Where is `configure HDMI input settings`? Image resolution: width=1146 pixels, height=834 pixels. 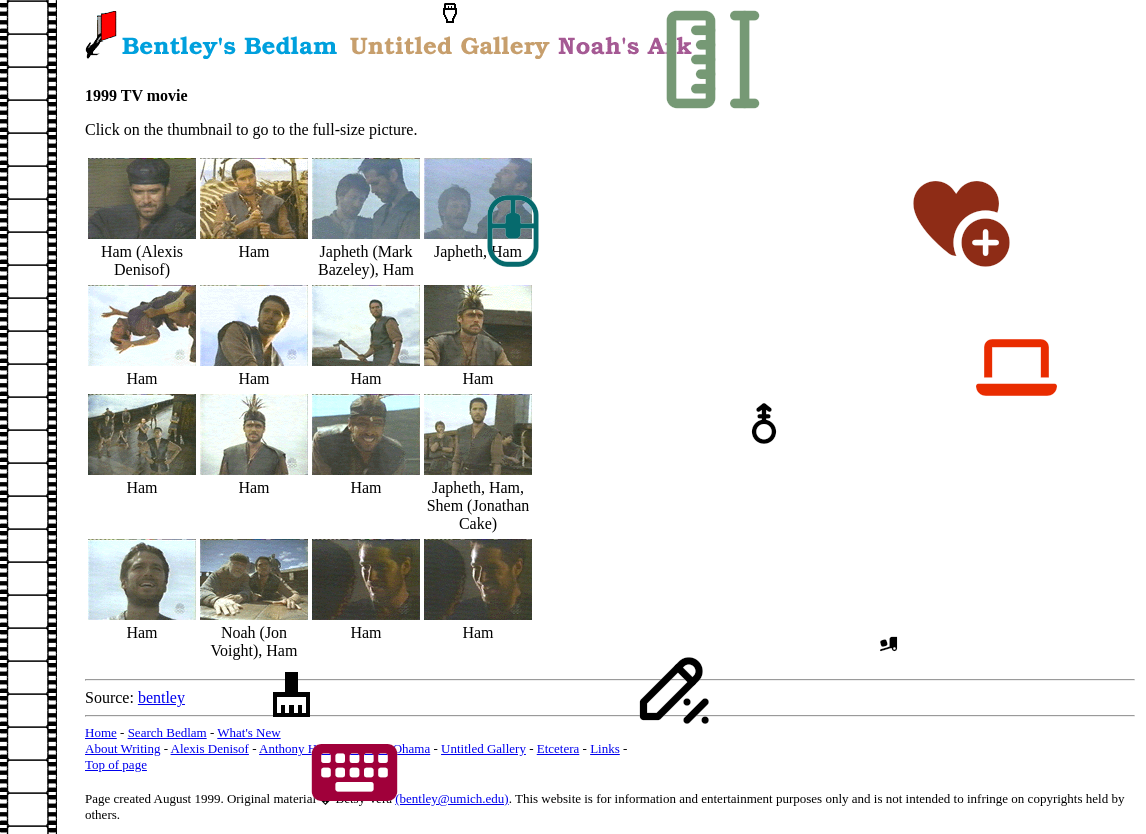
configure HDMI input settings is located at coordinates (450, 13).